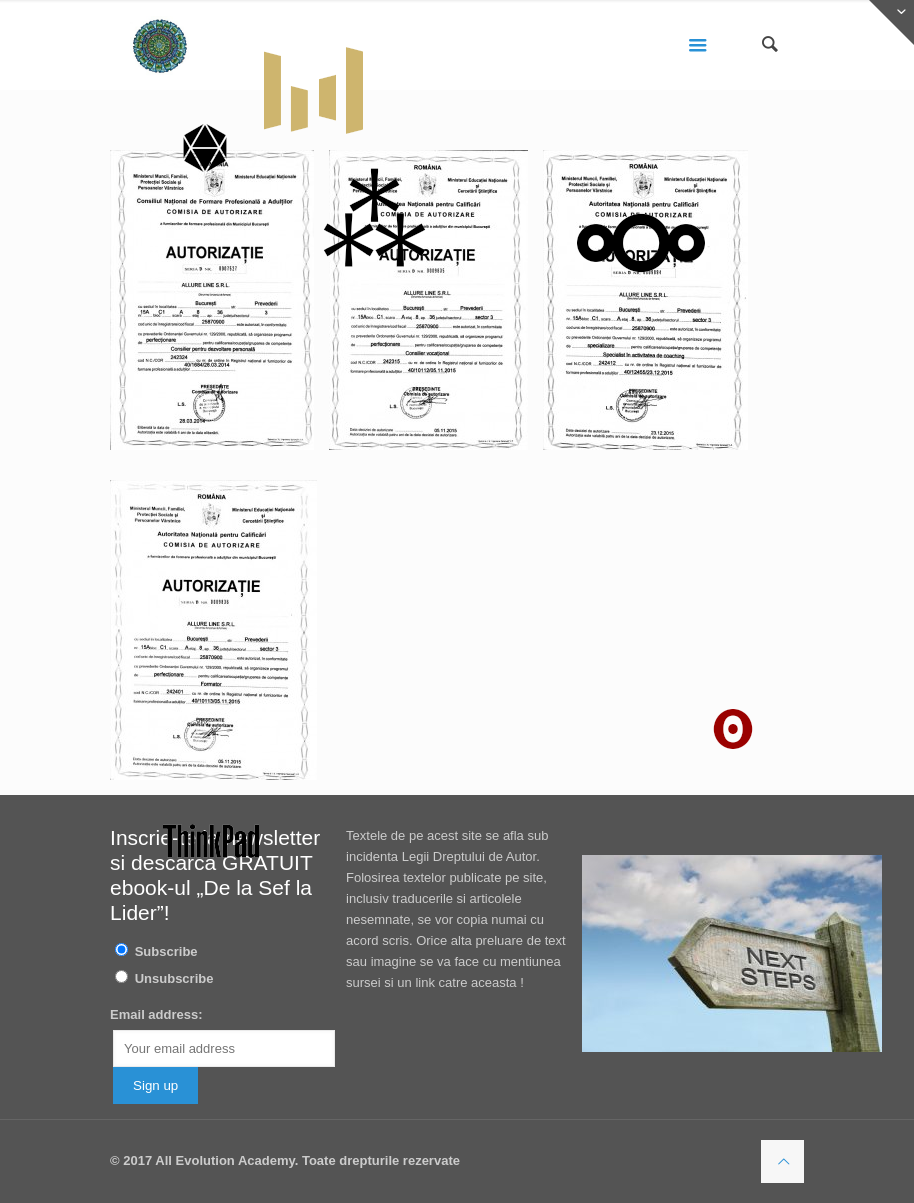 This screenshot has height=1203, width=914. What do you see at coordinates (733, 729) in the screenshot?
I see `open Observable data visualization platform` at bounding box center [733, 729].